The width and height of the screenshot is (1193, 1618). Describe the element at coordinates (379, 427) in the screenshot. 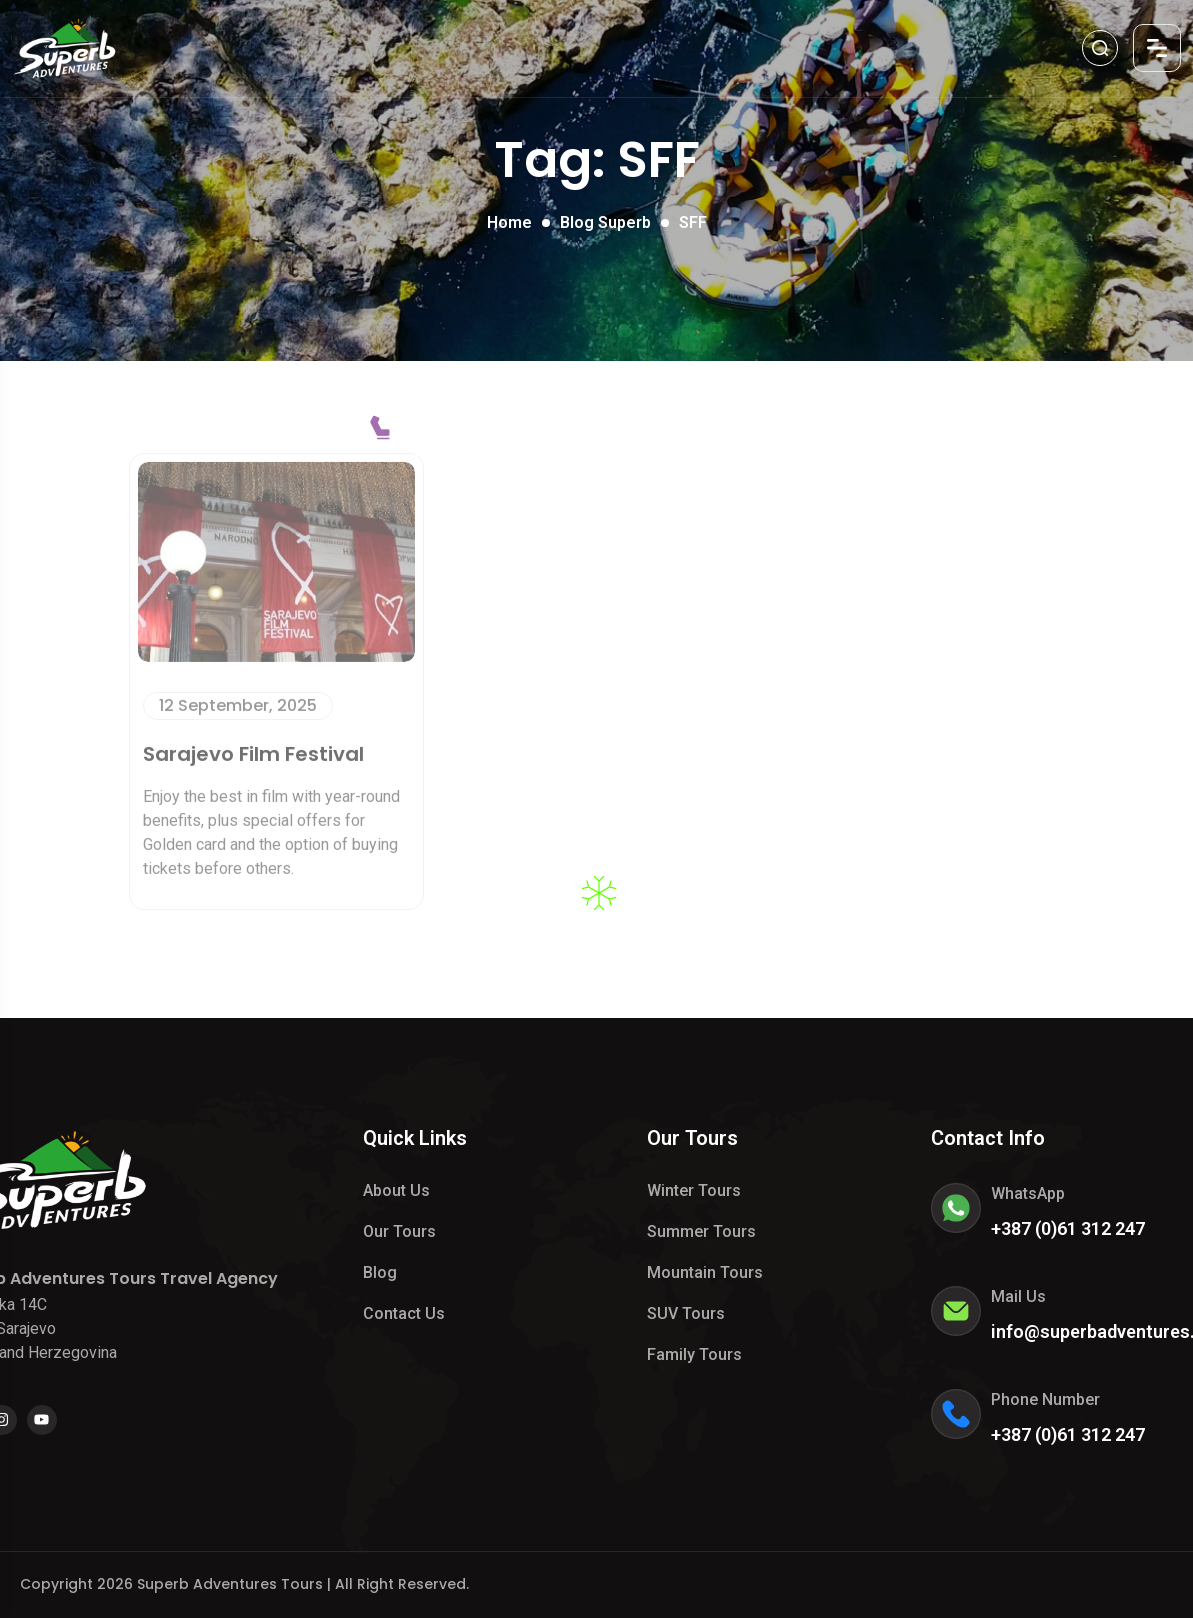

I see `select or reserve a seat` at that location.